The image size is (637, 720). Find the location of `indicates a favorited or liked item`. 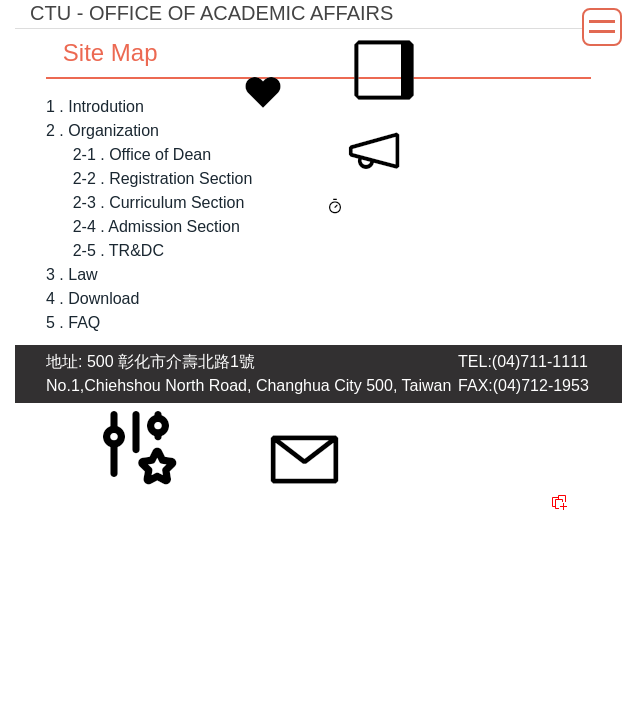

indicates a favorited or liked item is located at coordinates (263, 92).